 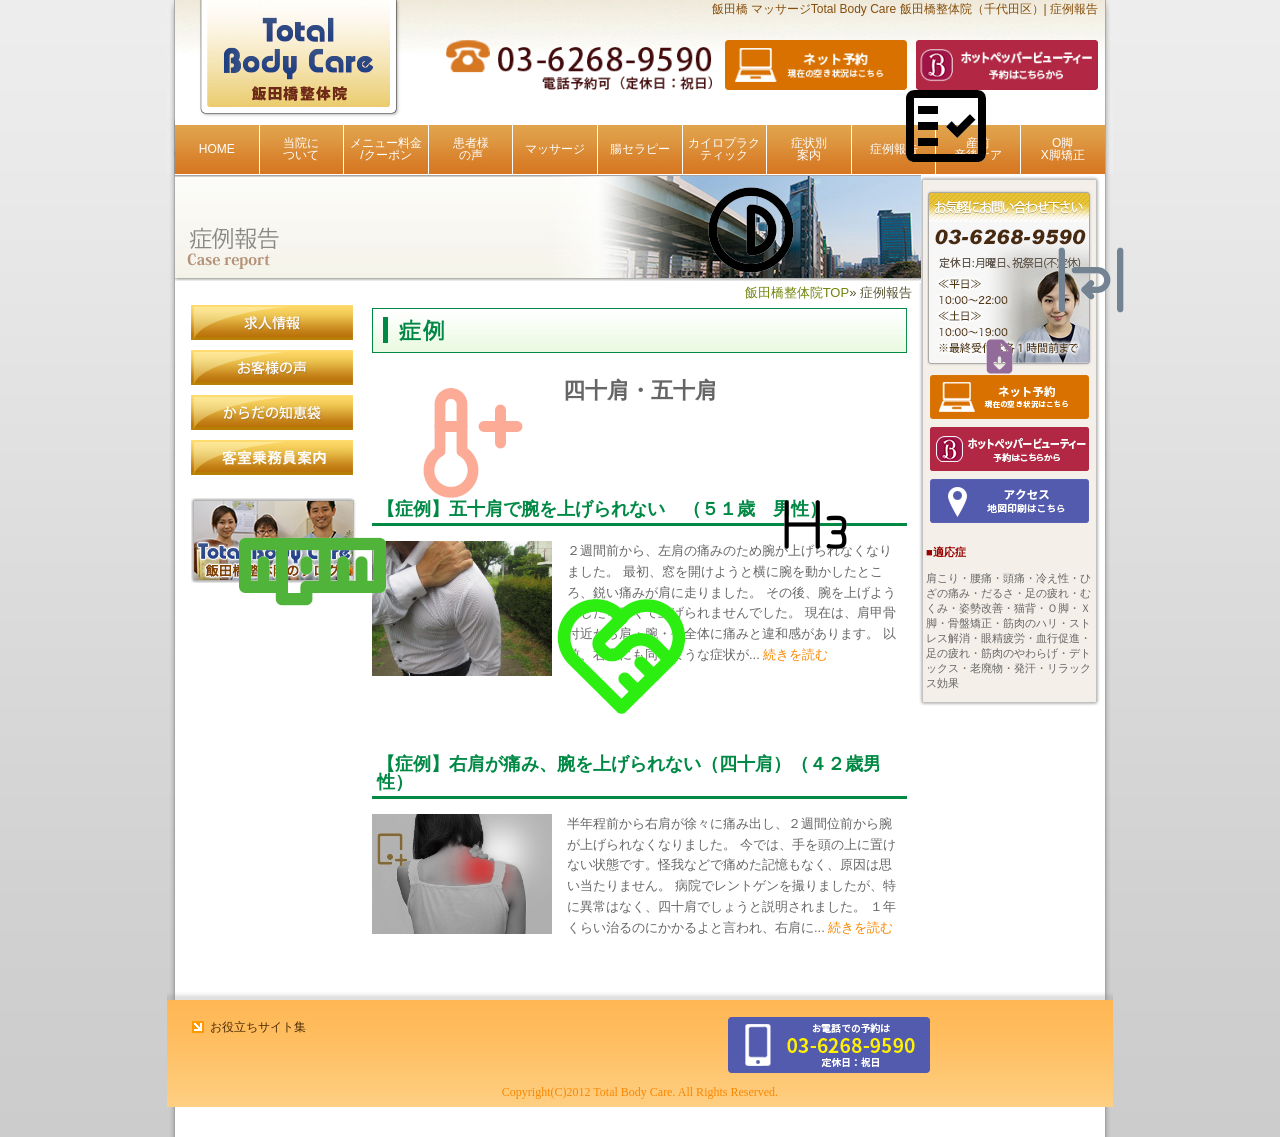 I want to click on wrap text to column width, so click(x=1091, y=280).